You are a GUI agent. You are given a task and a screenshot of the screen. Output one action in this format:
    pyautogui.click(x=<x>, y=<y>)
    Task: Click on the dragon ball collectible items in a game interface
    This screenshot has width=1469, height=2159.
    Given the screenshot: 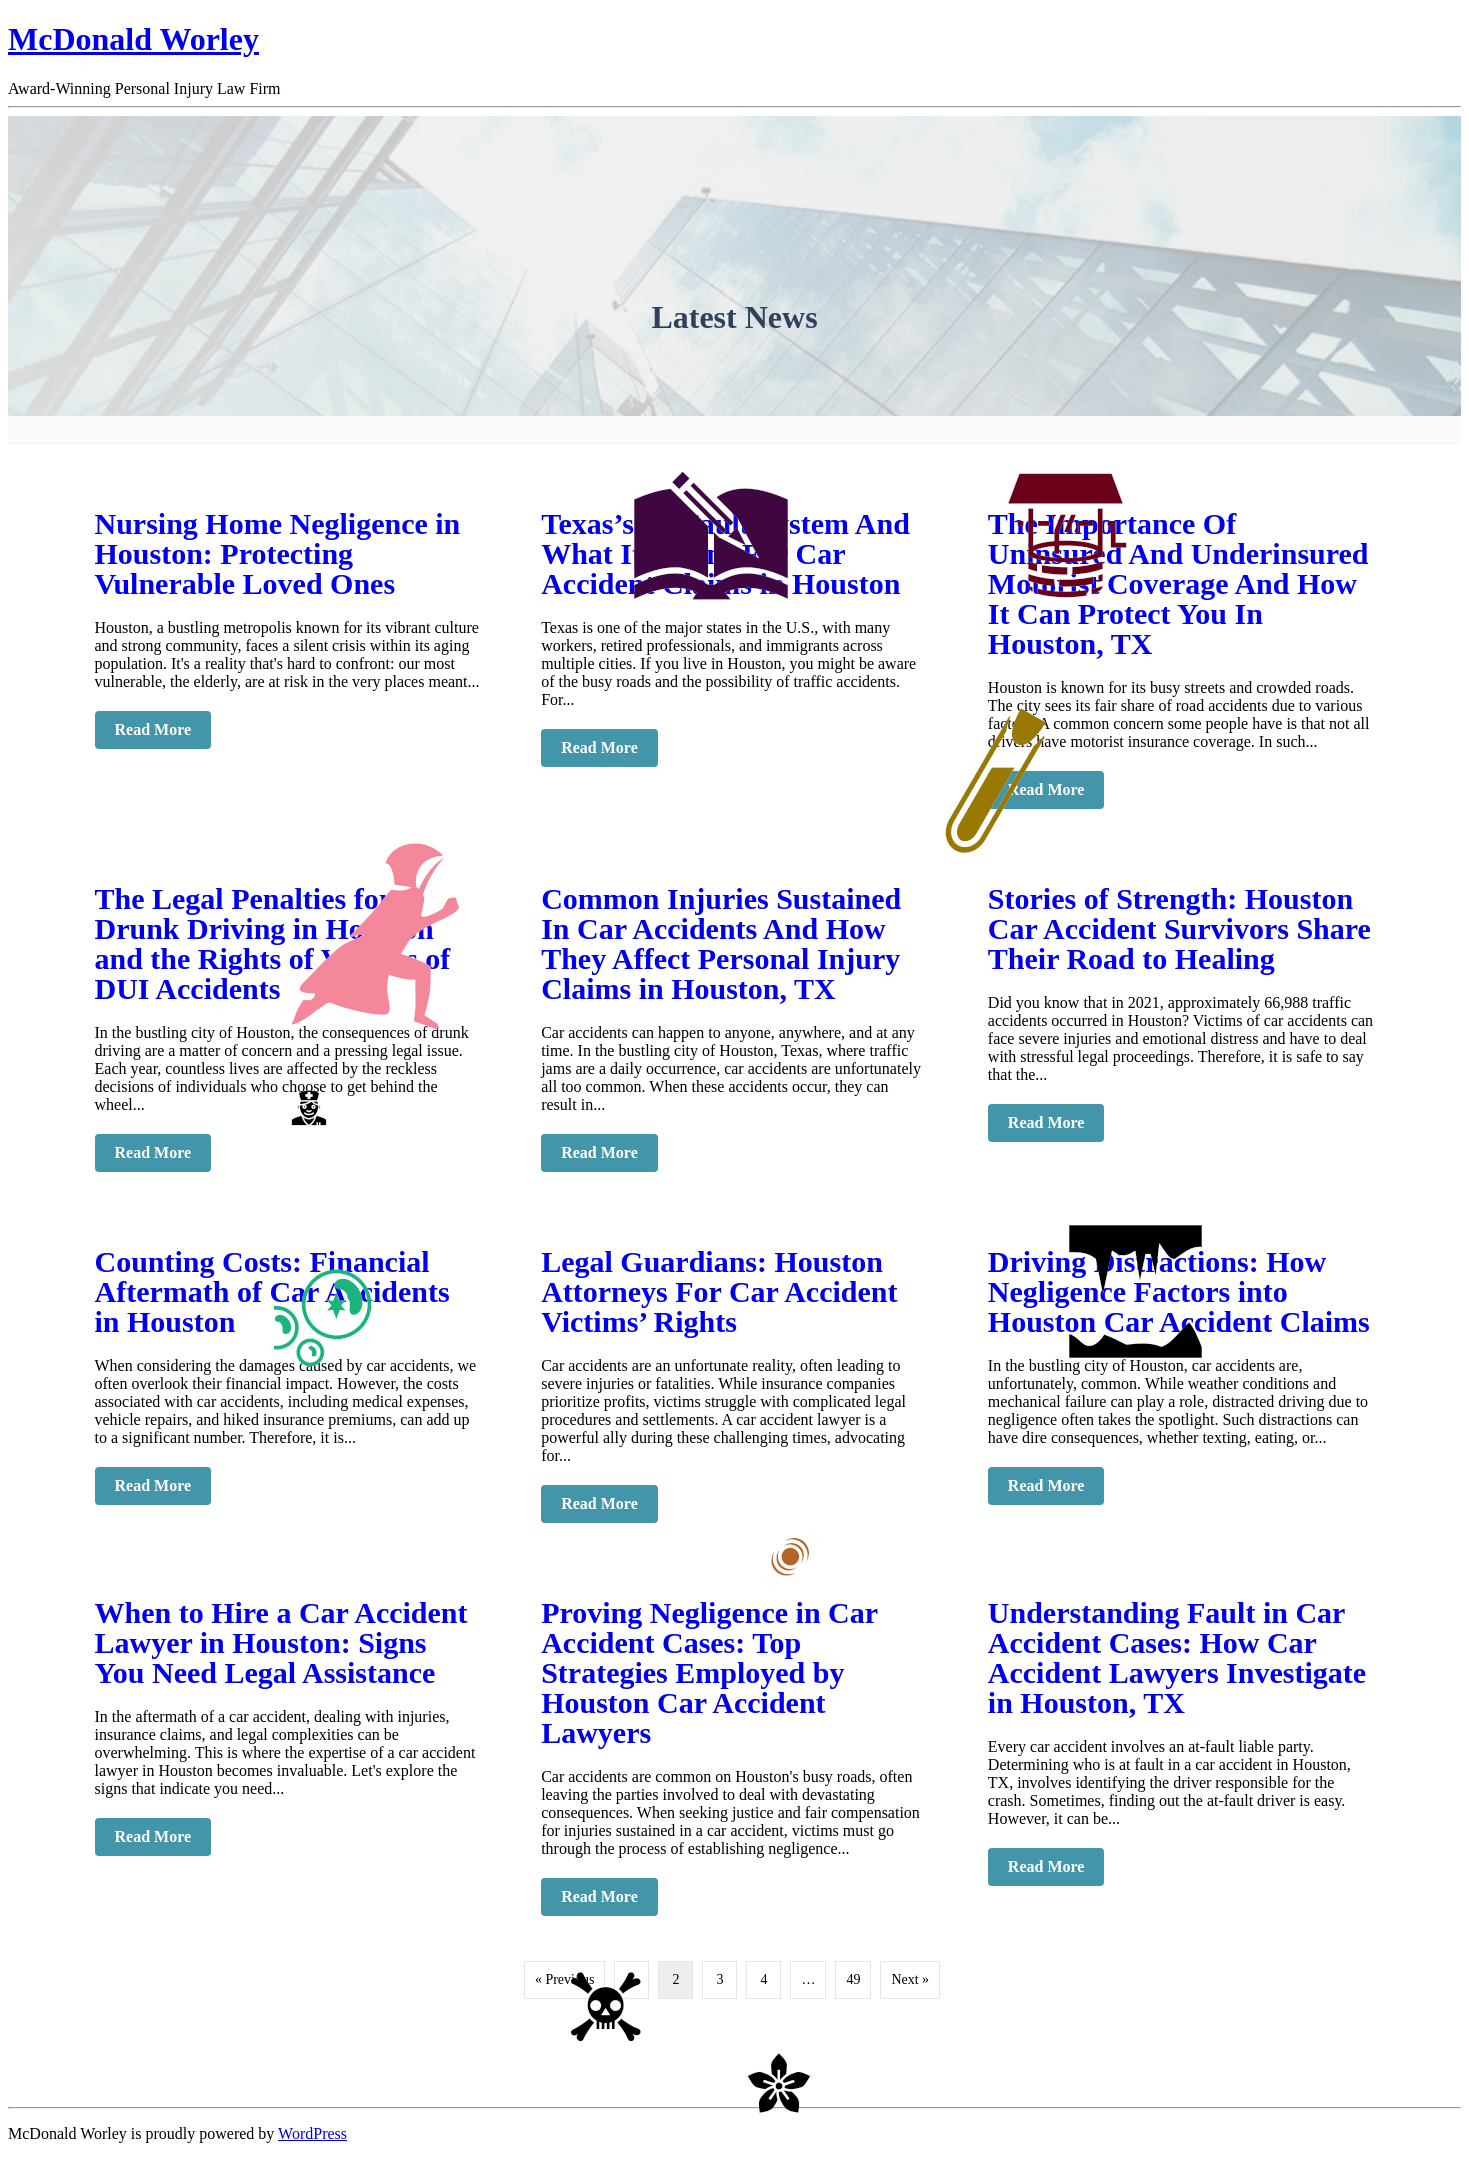 What is the action you would take?
    pyautogui.click(x=322, y=1318)
    